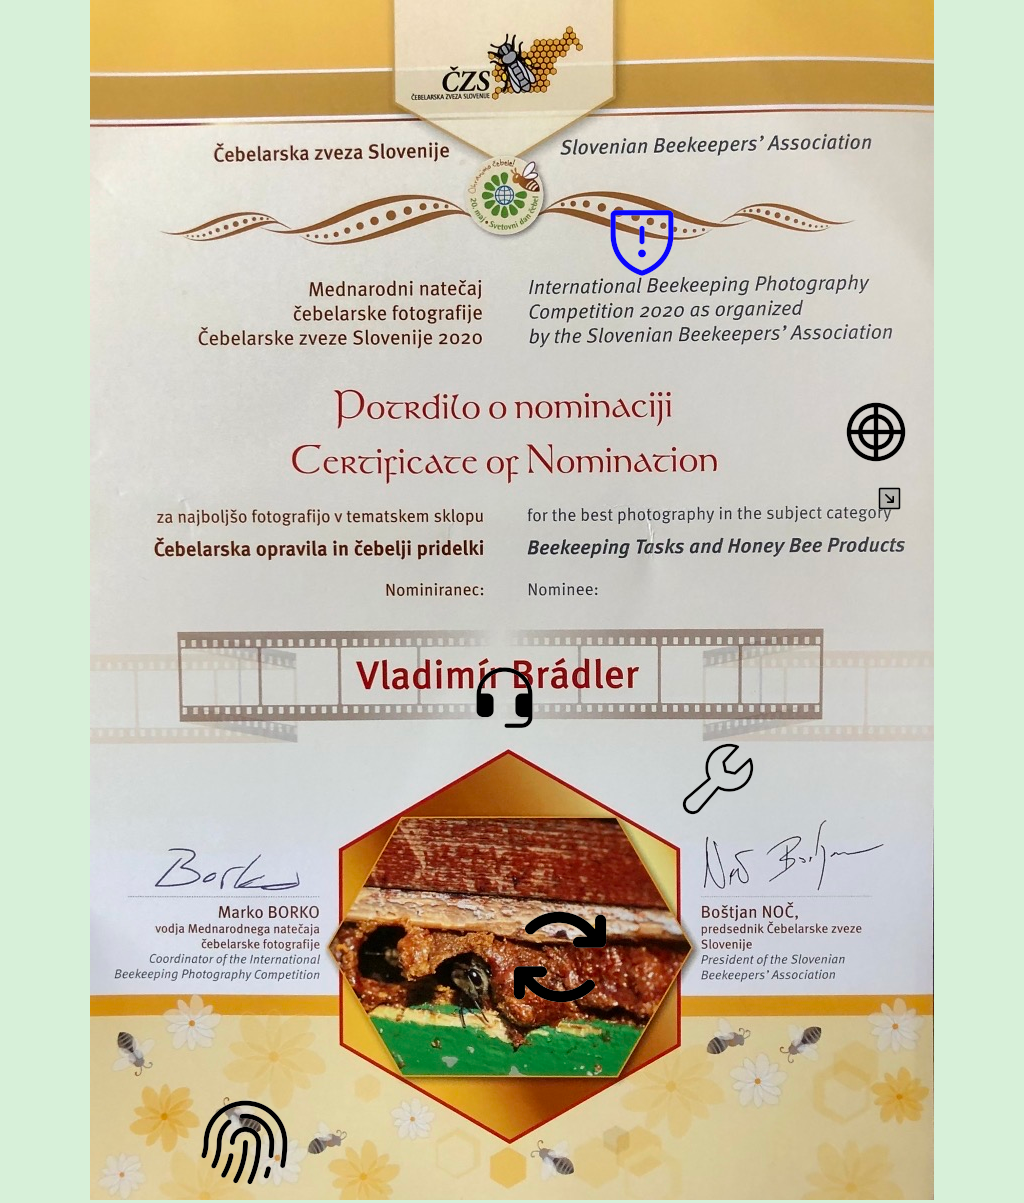 The height and width of the screenshot is (1203, 1024). Describe the element at coordinates (642, 239) in the screenshot. I see `security warning or potential threat detected` at that location.